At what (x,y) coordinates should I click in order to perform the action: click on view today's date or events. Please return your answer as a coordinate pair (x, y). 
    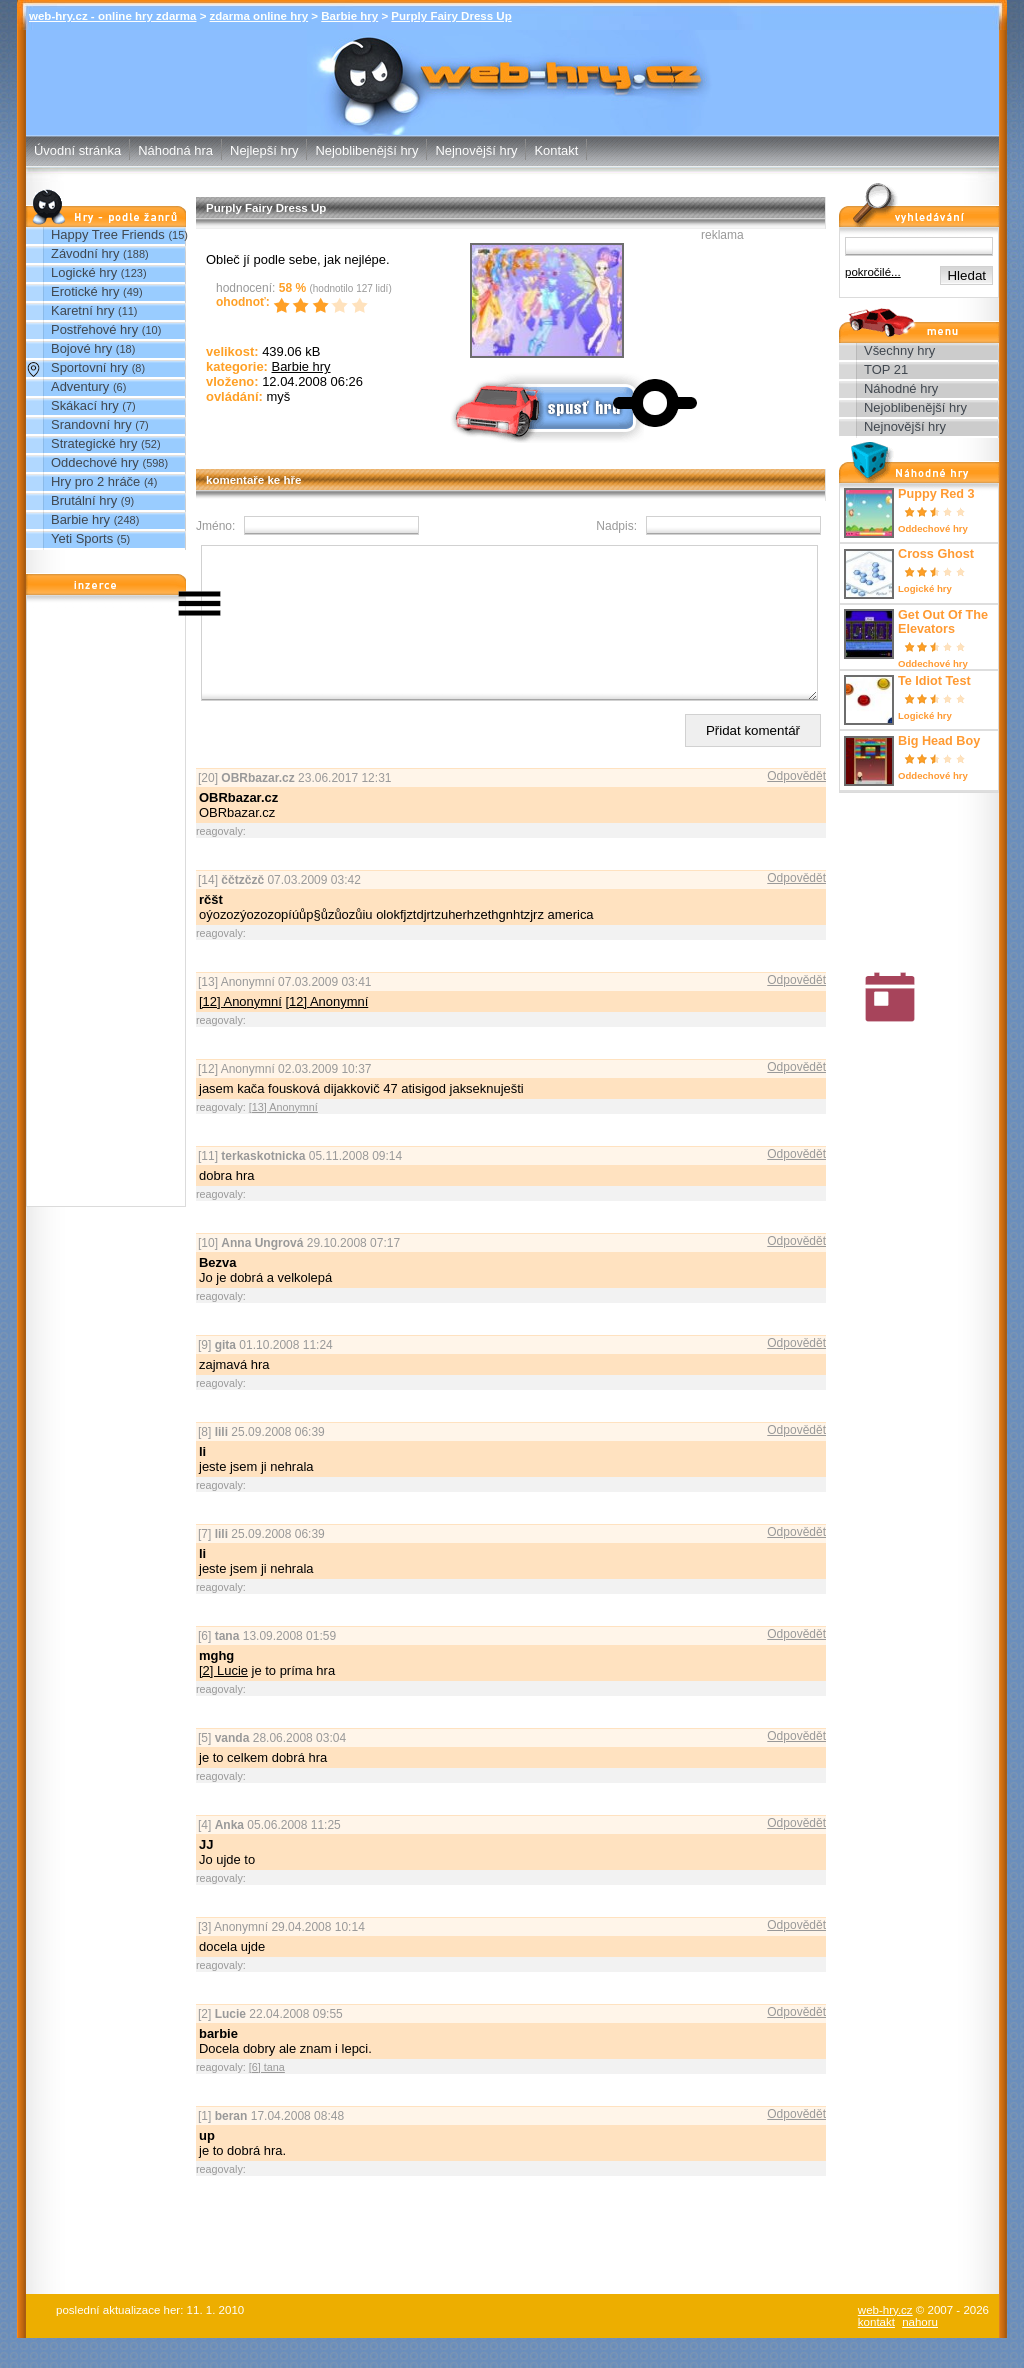
    Looking at the image, I should click on (890, 997).